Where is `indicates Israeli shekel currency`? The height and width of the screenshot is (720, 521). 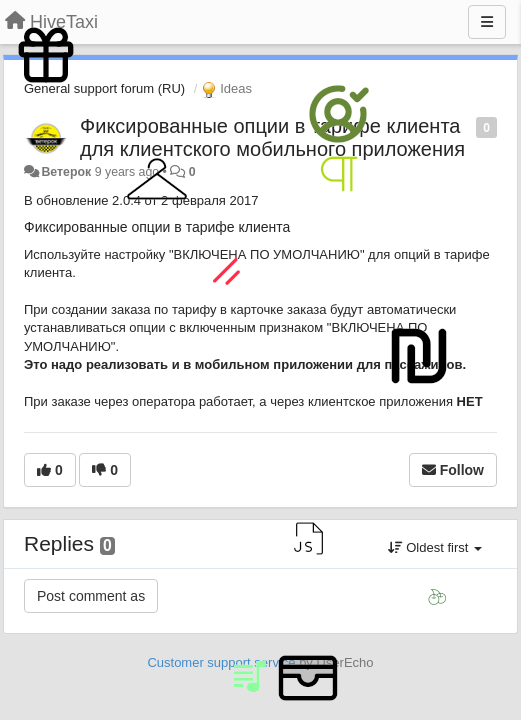 indicates Israeli shekel currency is located at coordinates (419, 356).